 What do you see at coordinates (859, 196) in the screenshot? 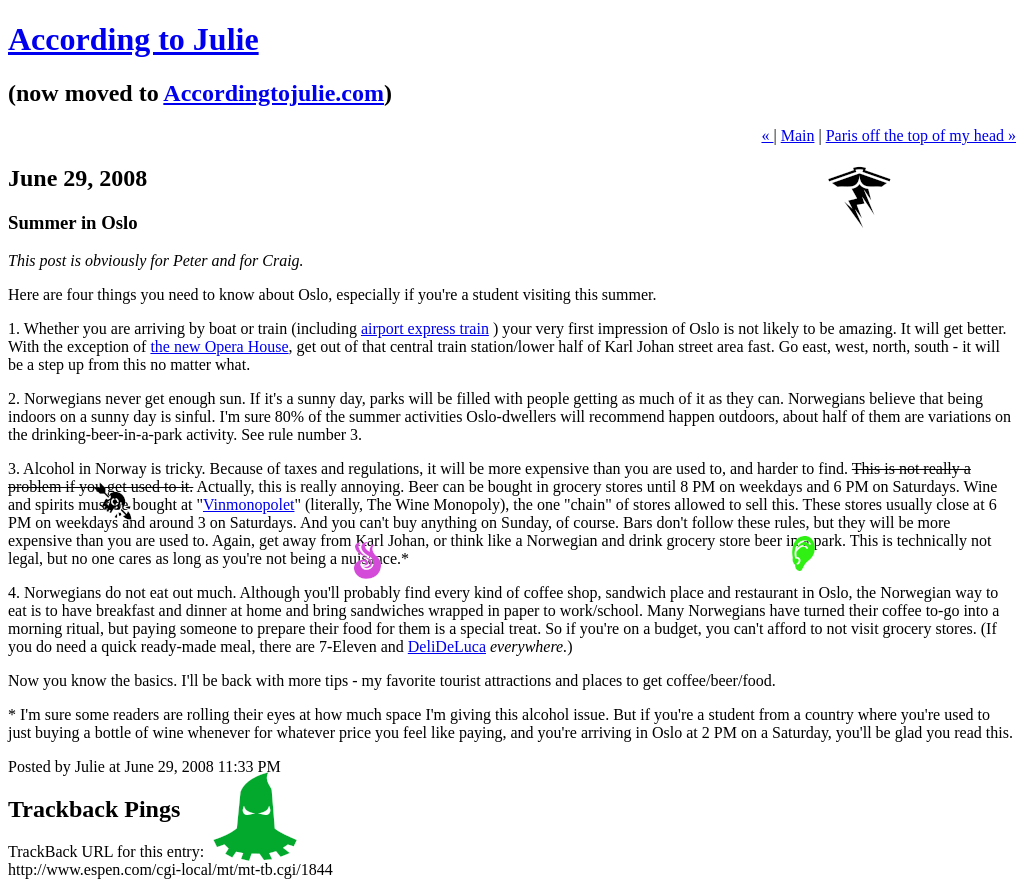
I see `access spell book or magic abilities` at bounding box center [859, 196].